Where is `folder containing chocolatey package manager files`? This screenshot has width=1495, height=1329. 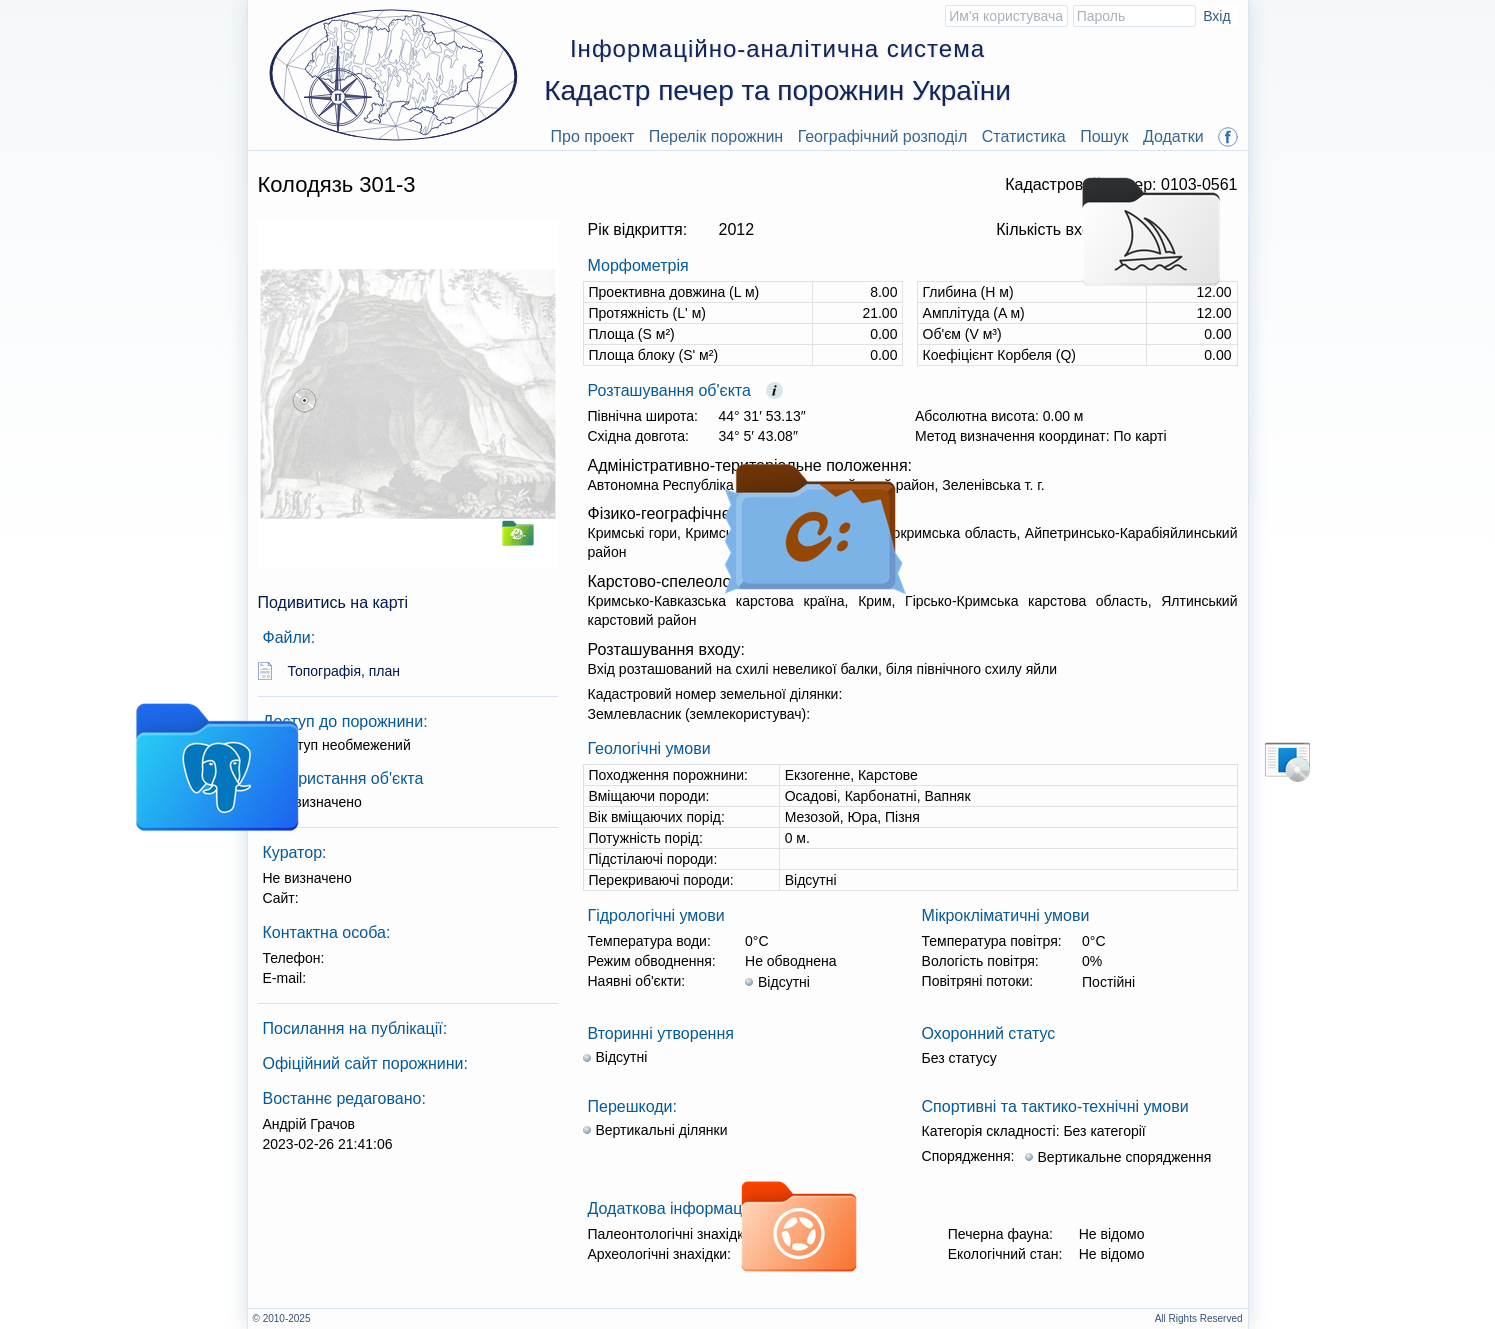 folder containing chocolatey package manager files is located at coordinates (815, 531).